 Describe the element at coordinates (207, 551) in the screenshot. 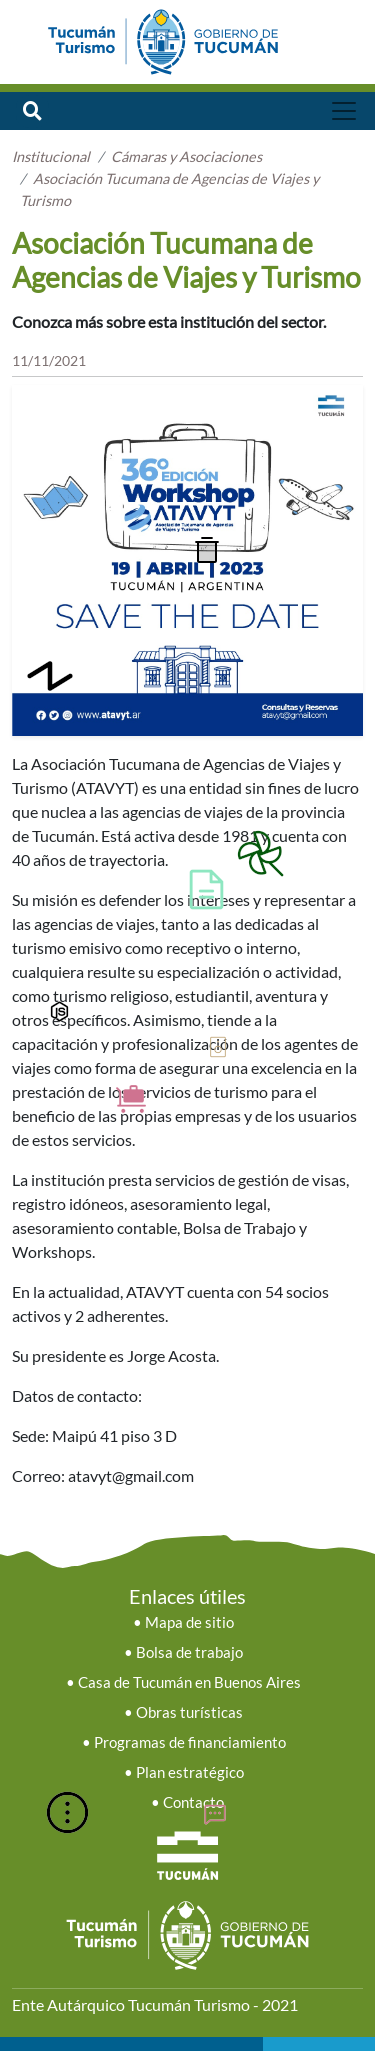

I see `delete selected item` at that location.